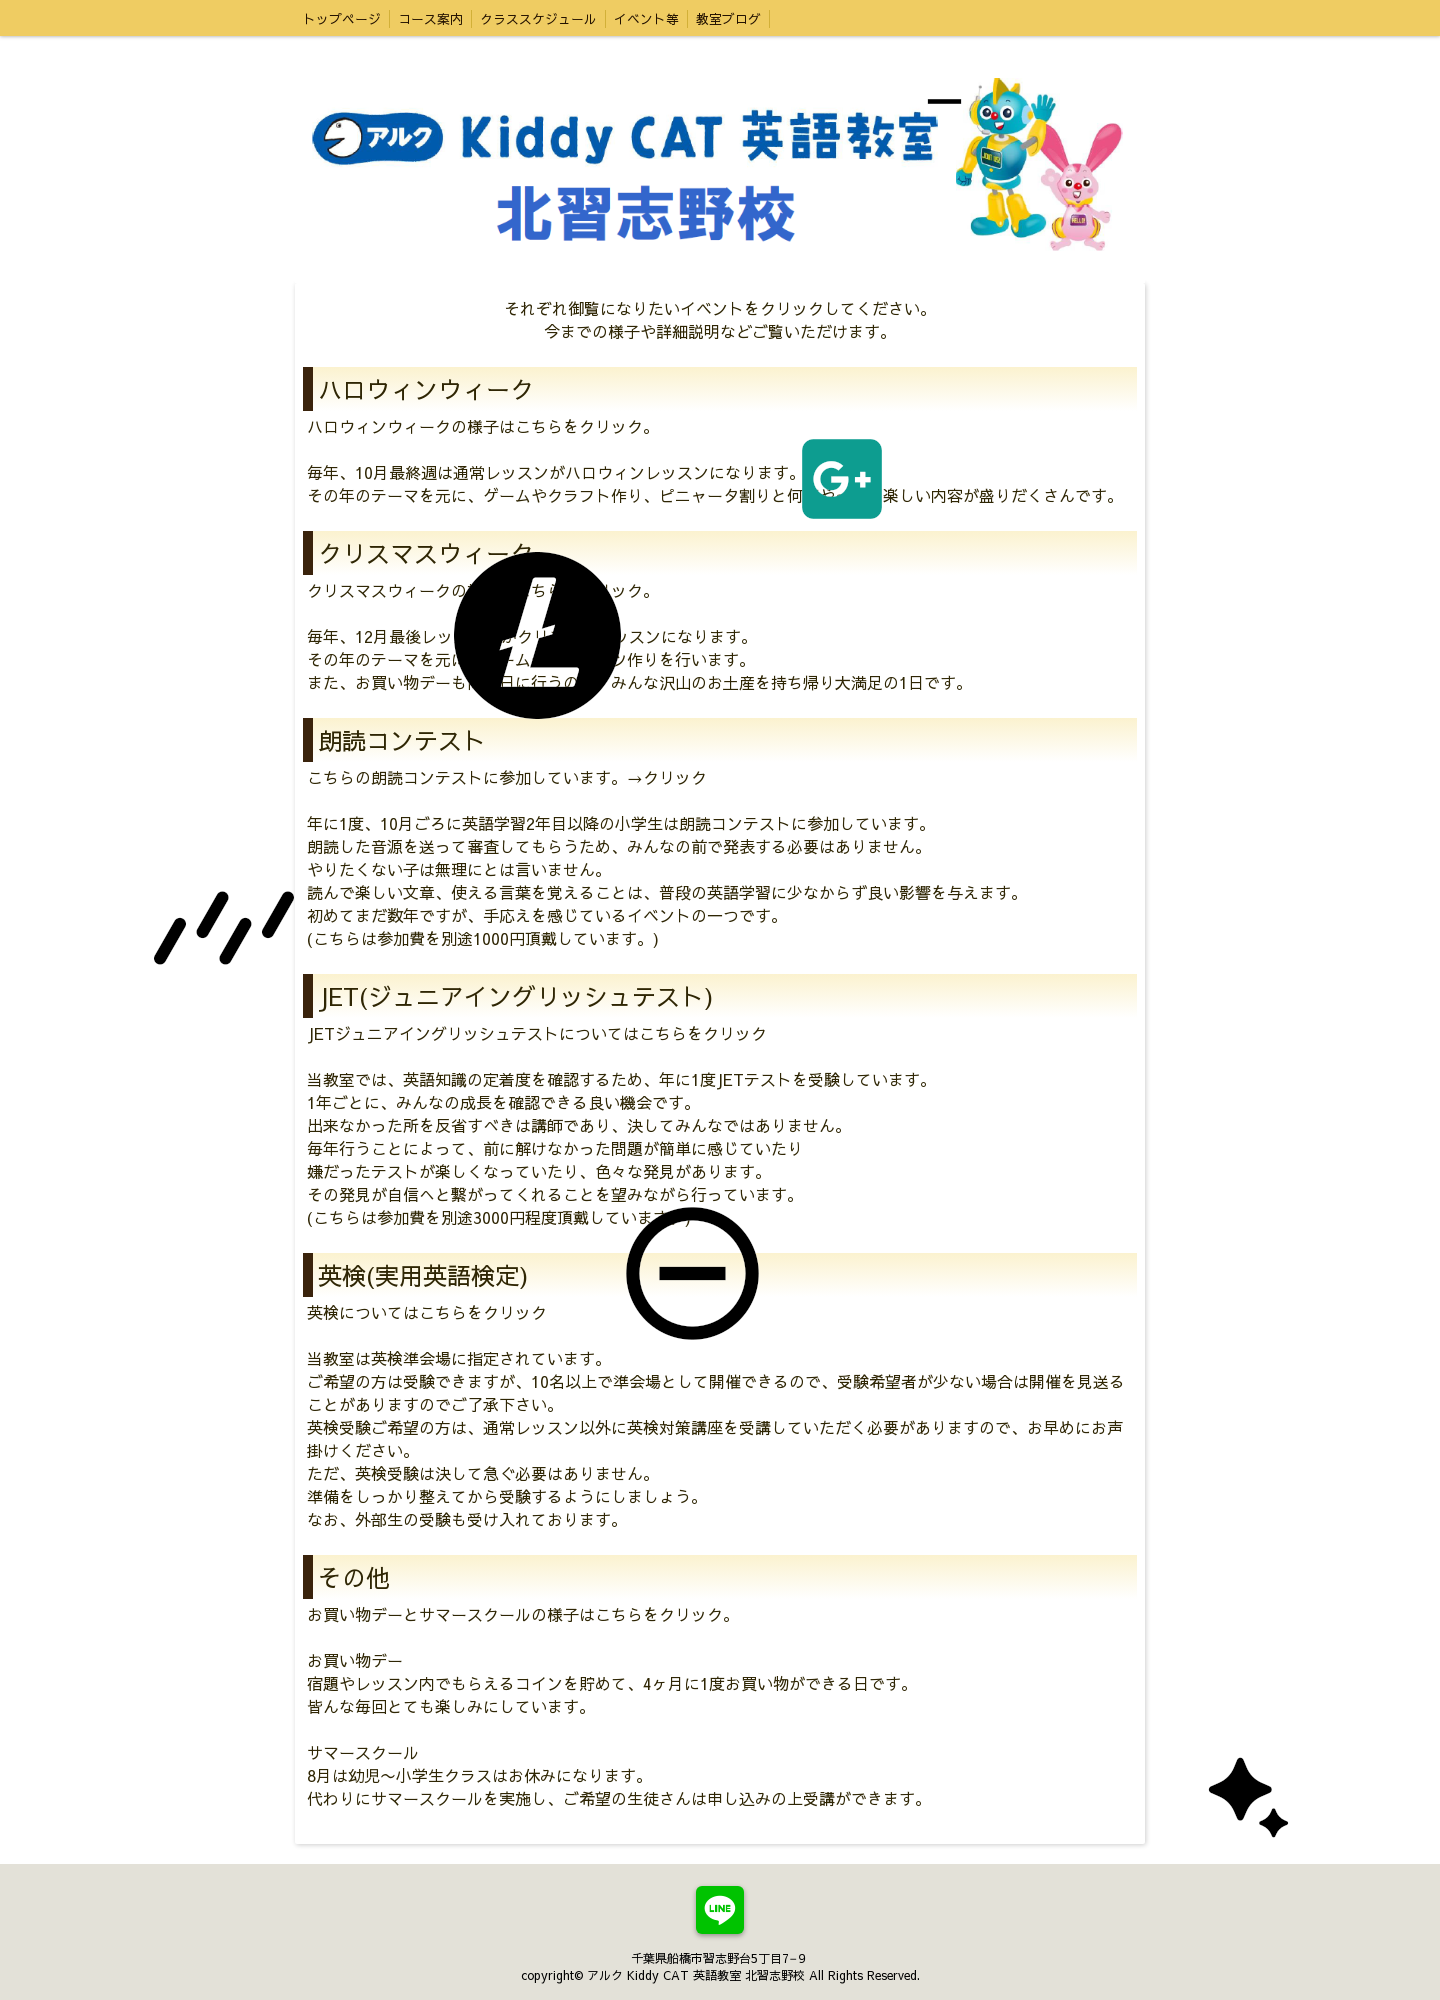  Describe the element at coordinates (537, 635) in the screenshot. I see `litecoin cryptocurrency logo` at that location.